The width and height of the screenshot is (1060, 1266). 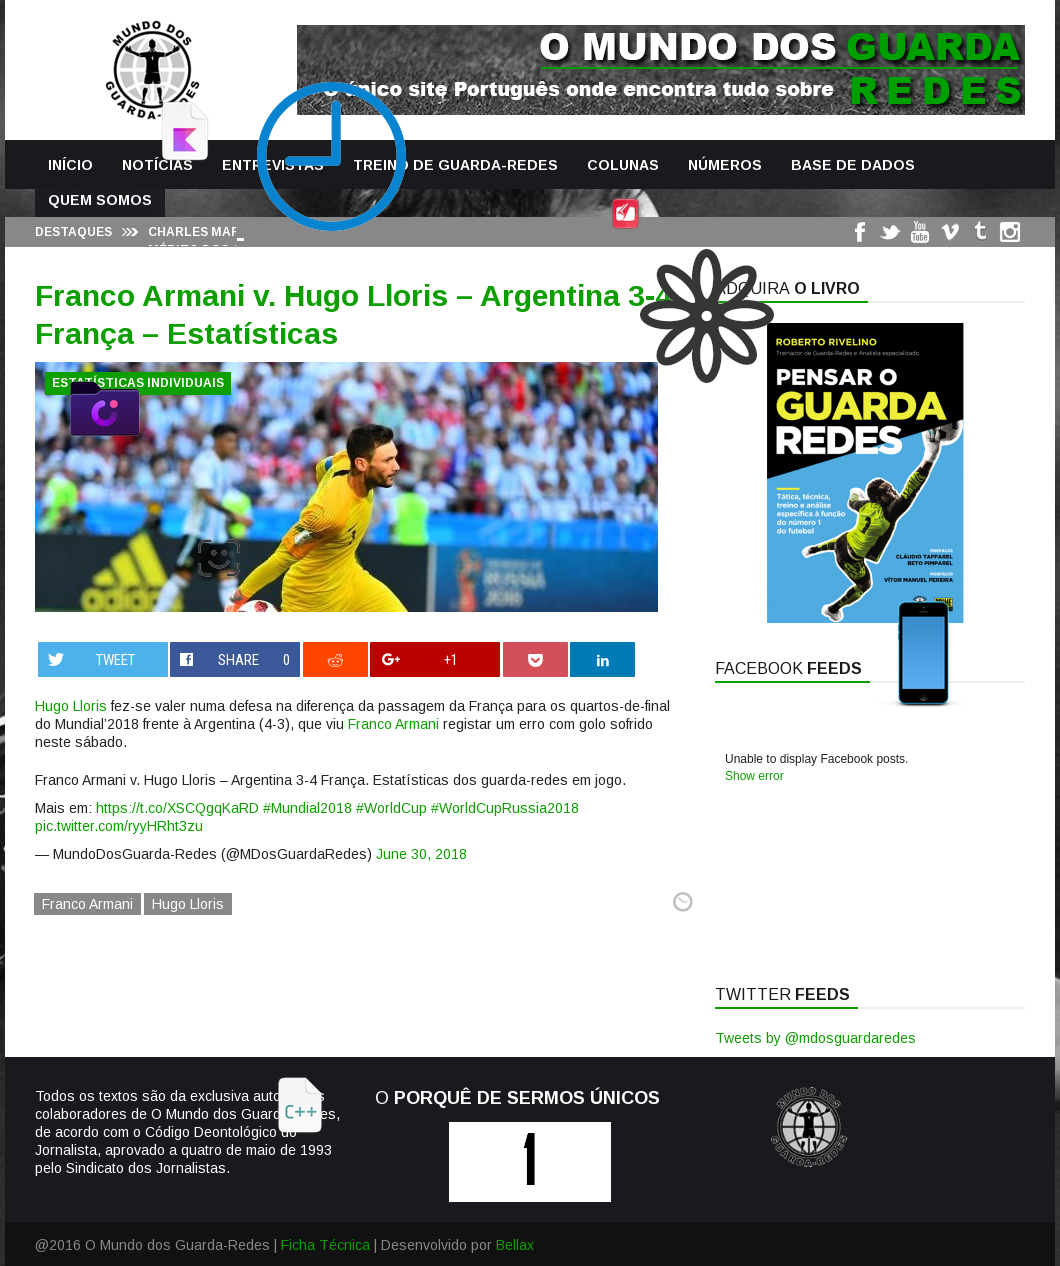 I want to click on an eps vector file, so click(x=625, y=213).